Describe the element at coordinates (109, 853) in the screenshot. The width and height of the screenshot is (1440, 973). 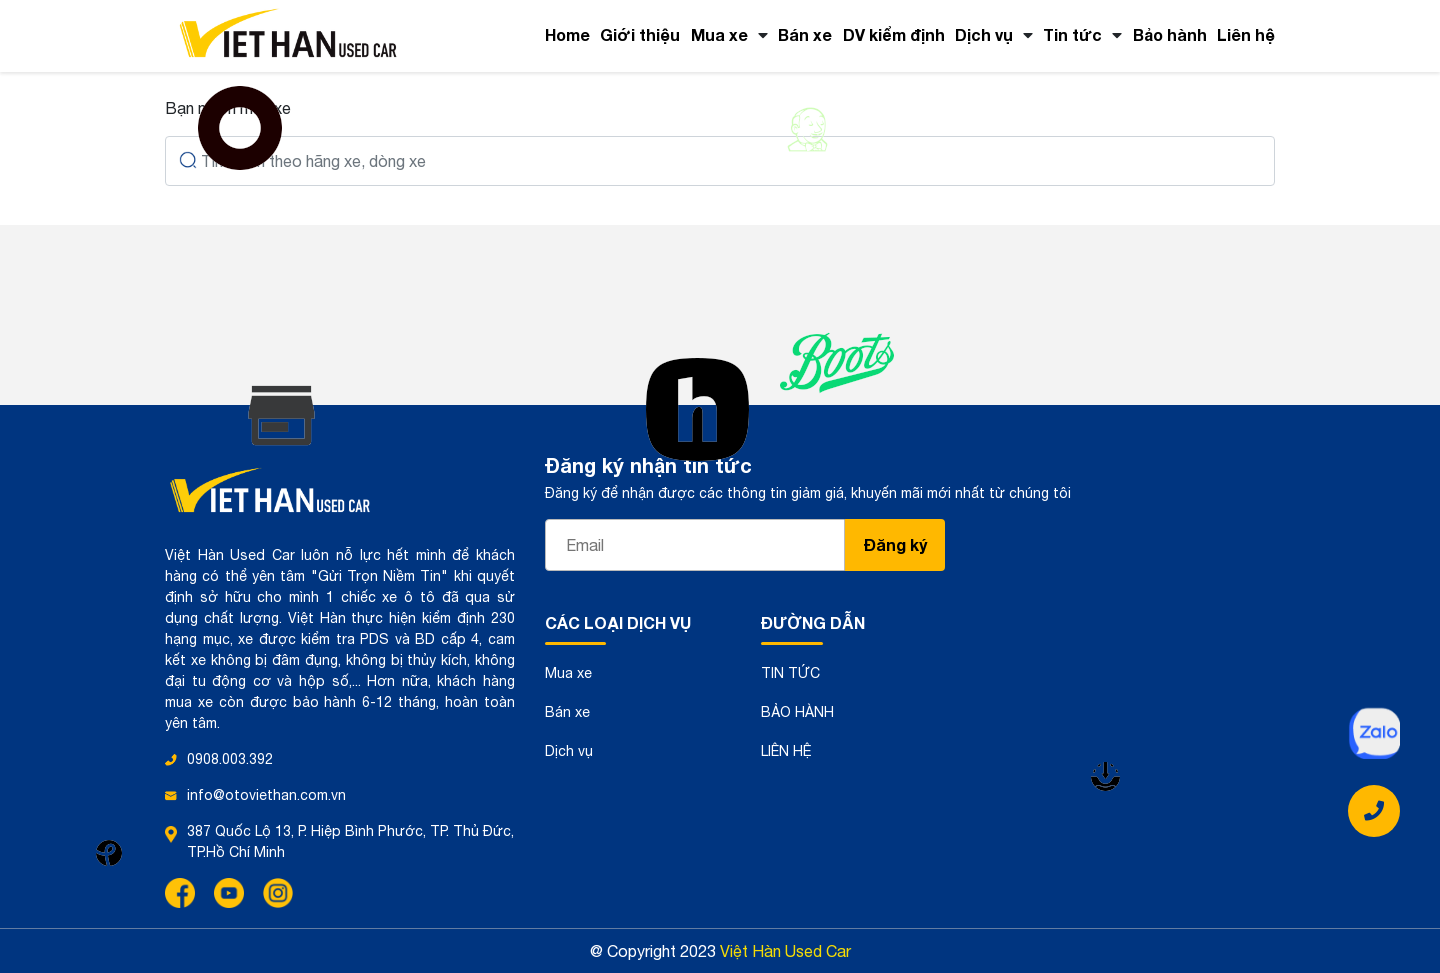
I see `open pixlr photo editing app` at that location.